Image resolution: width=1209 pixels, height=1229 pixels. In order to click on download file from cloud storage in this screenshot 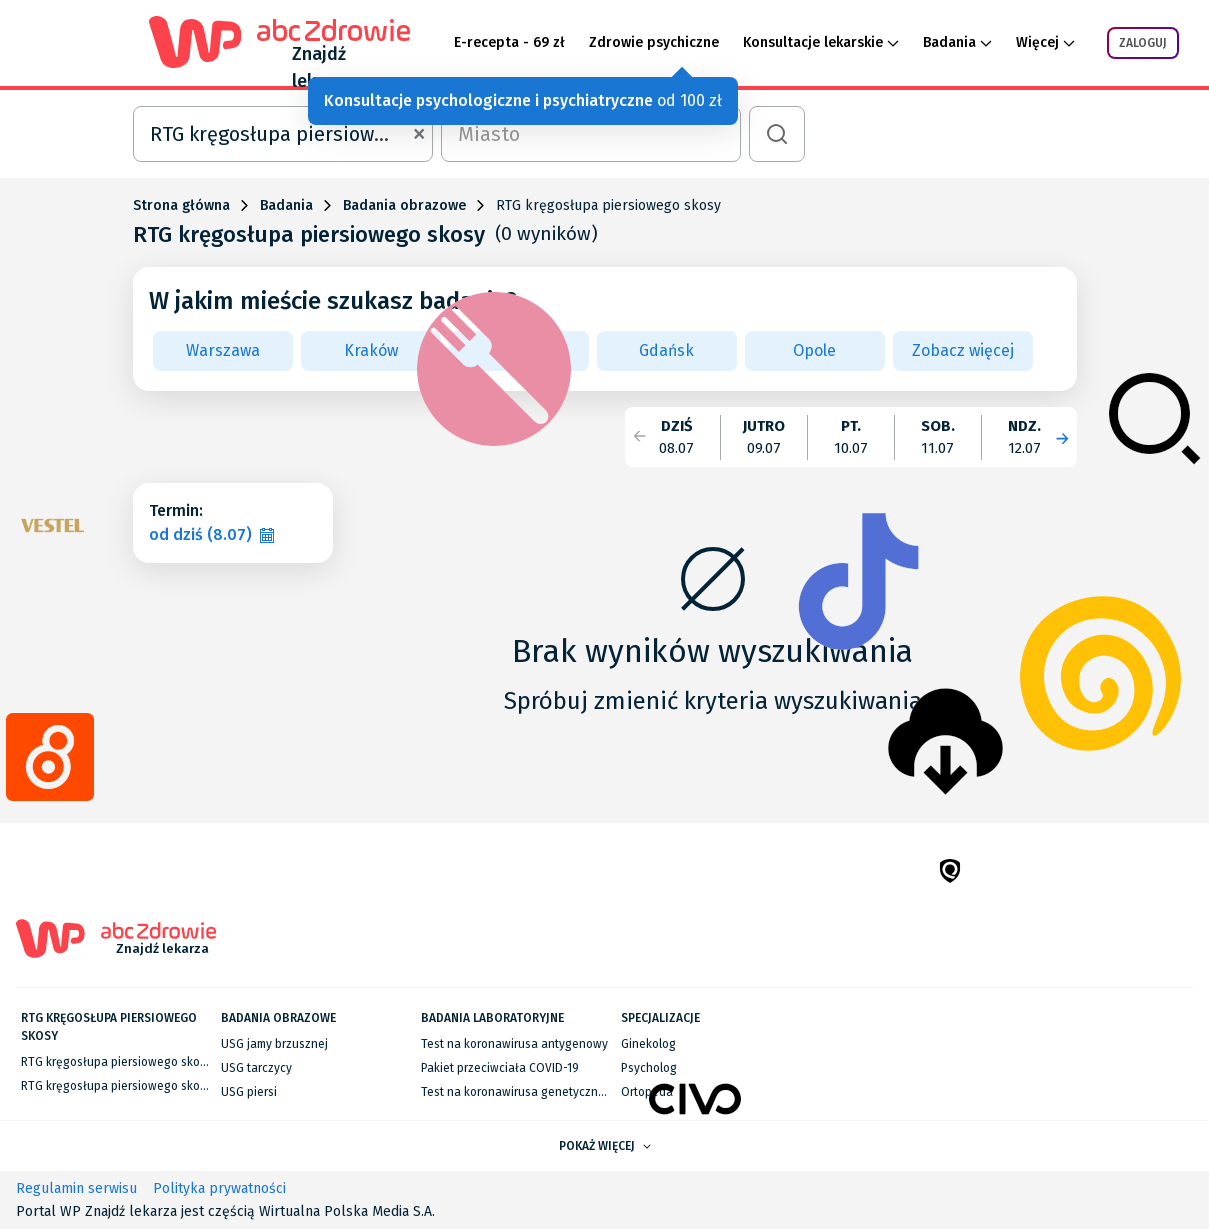, I will do `click(945, 740)`.